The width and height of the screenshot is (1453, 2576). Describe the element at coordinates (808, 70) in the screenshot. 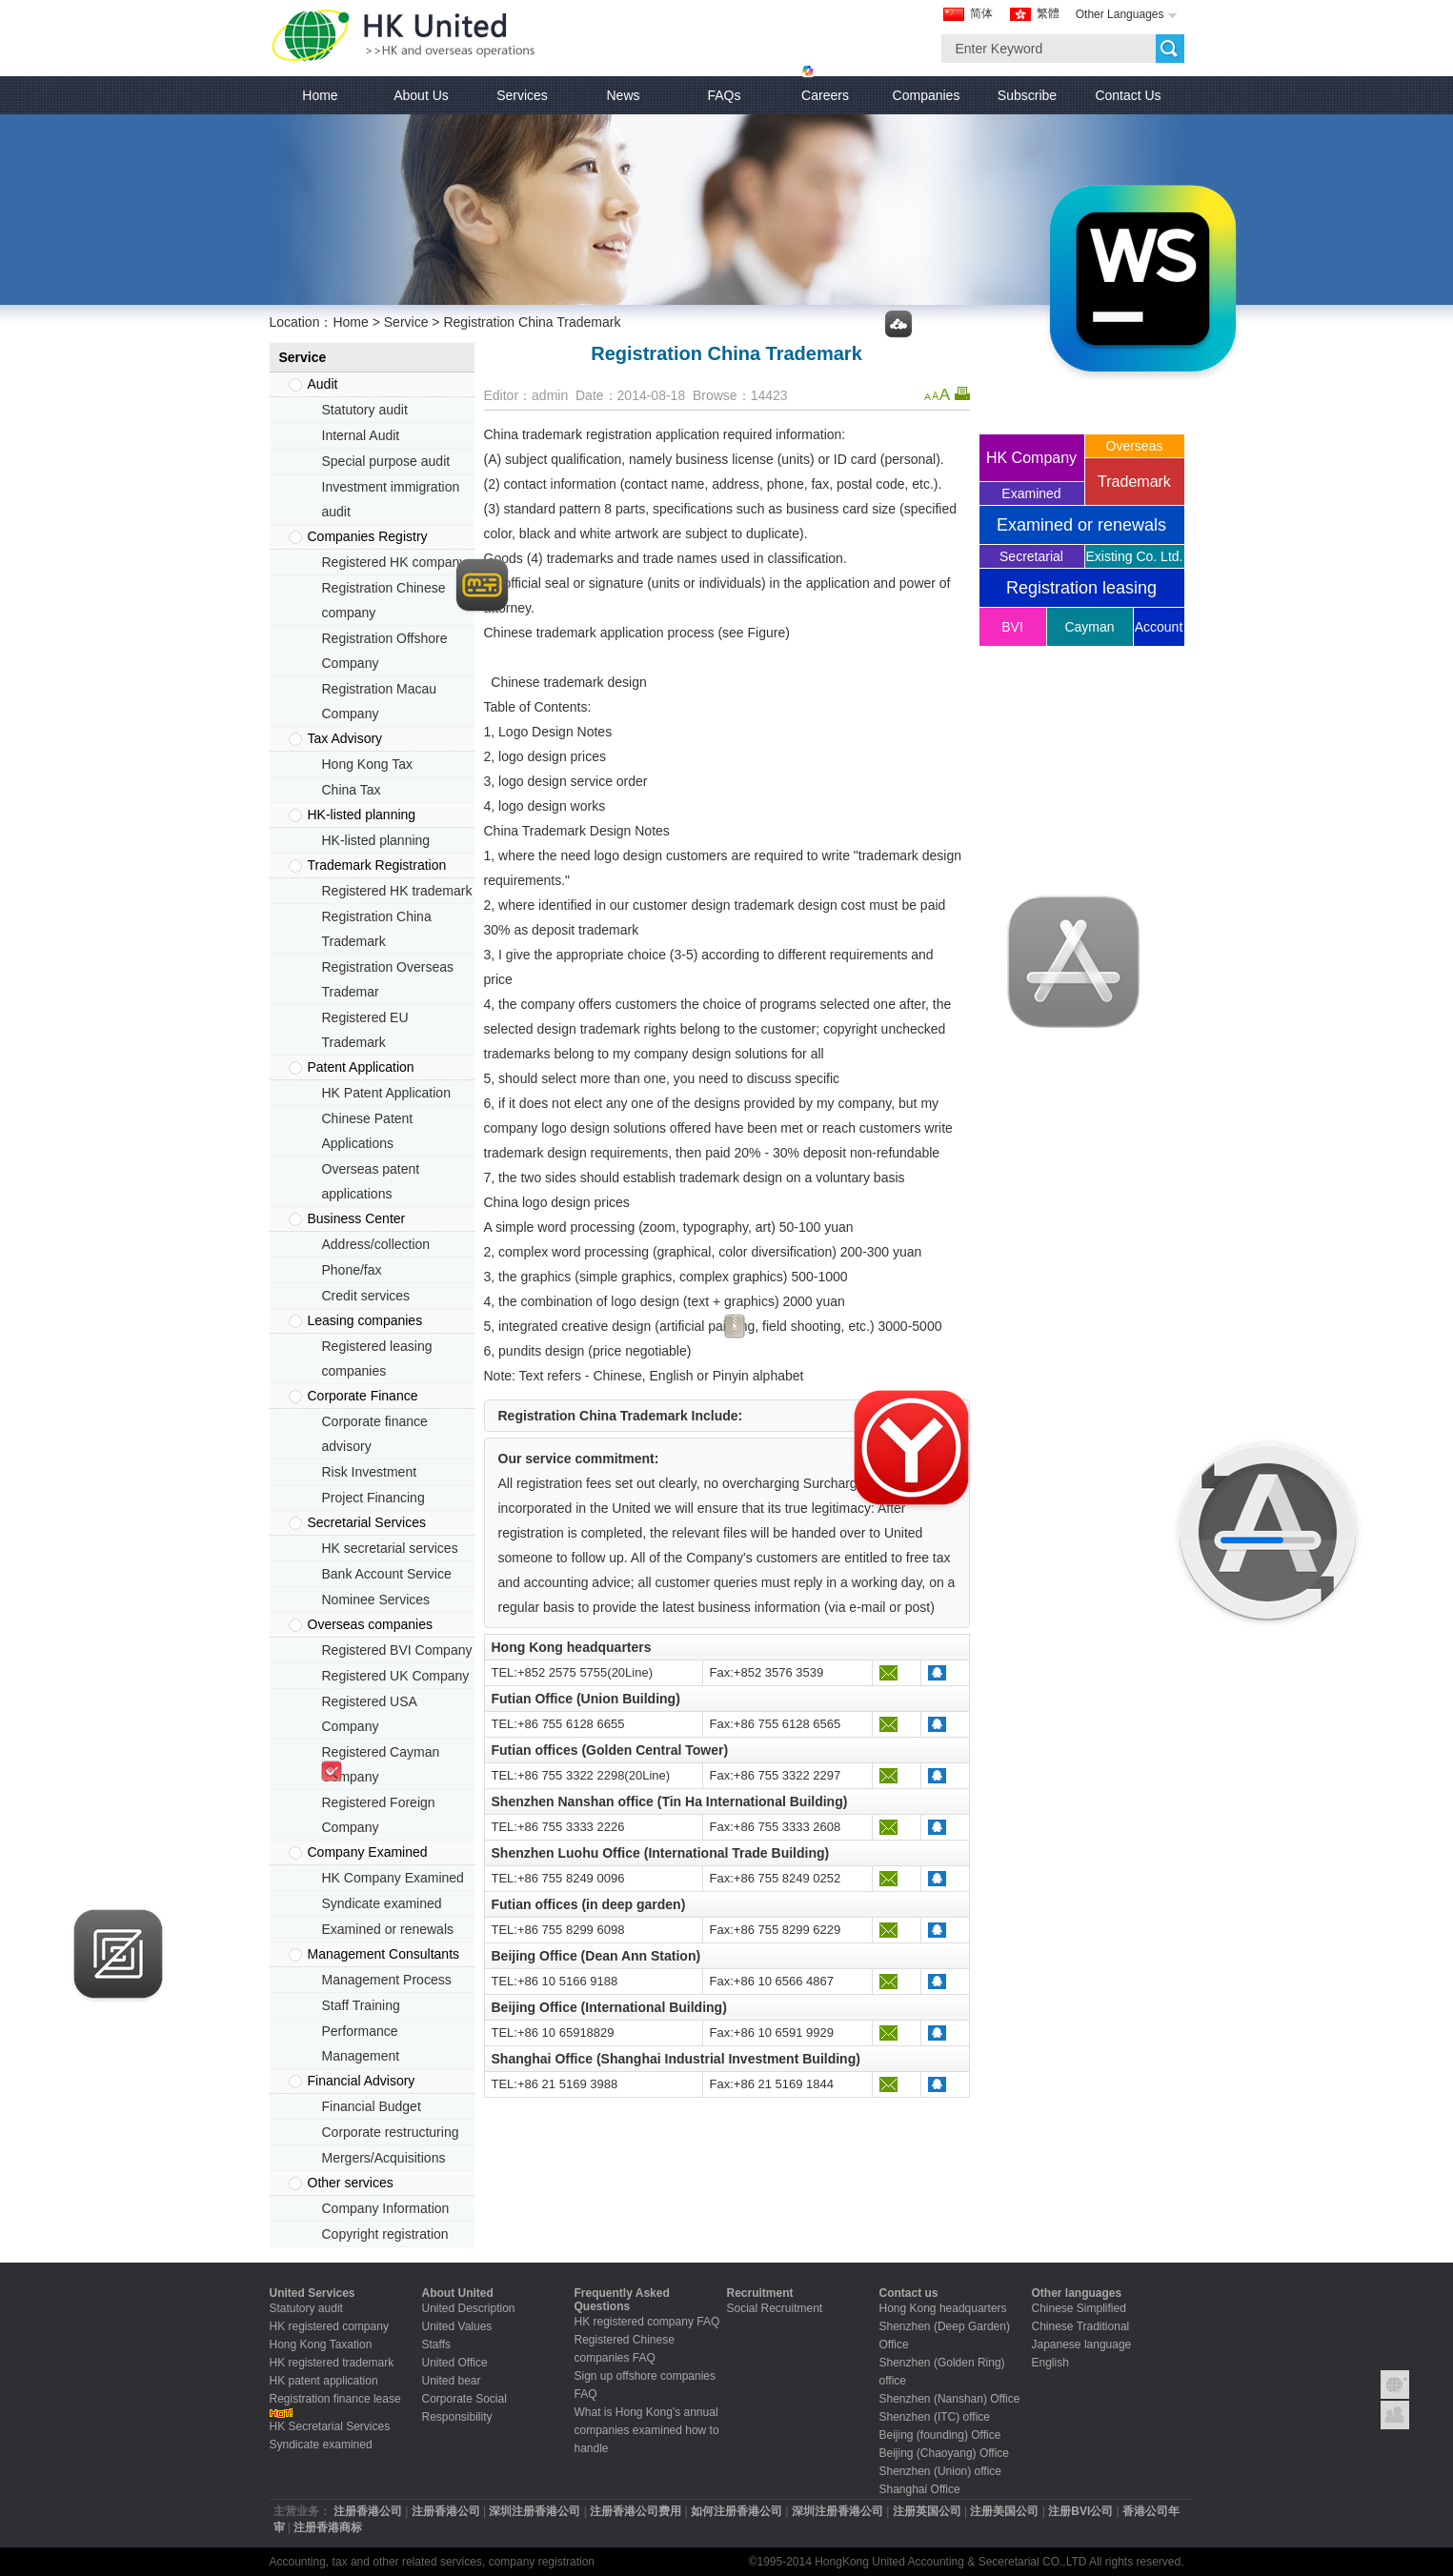

I see `open Microsoft Copilot AI assistant` at that location.